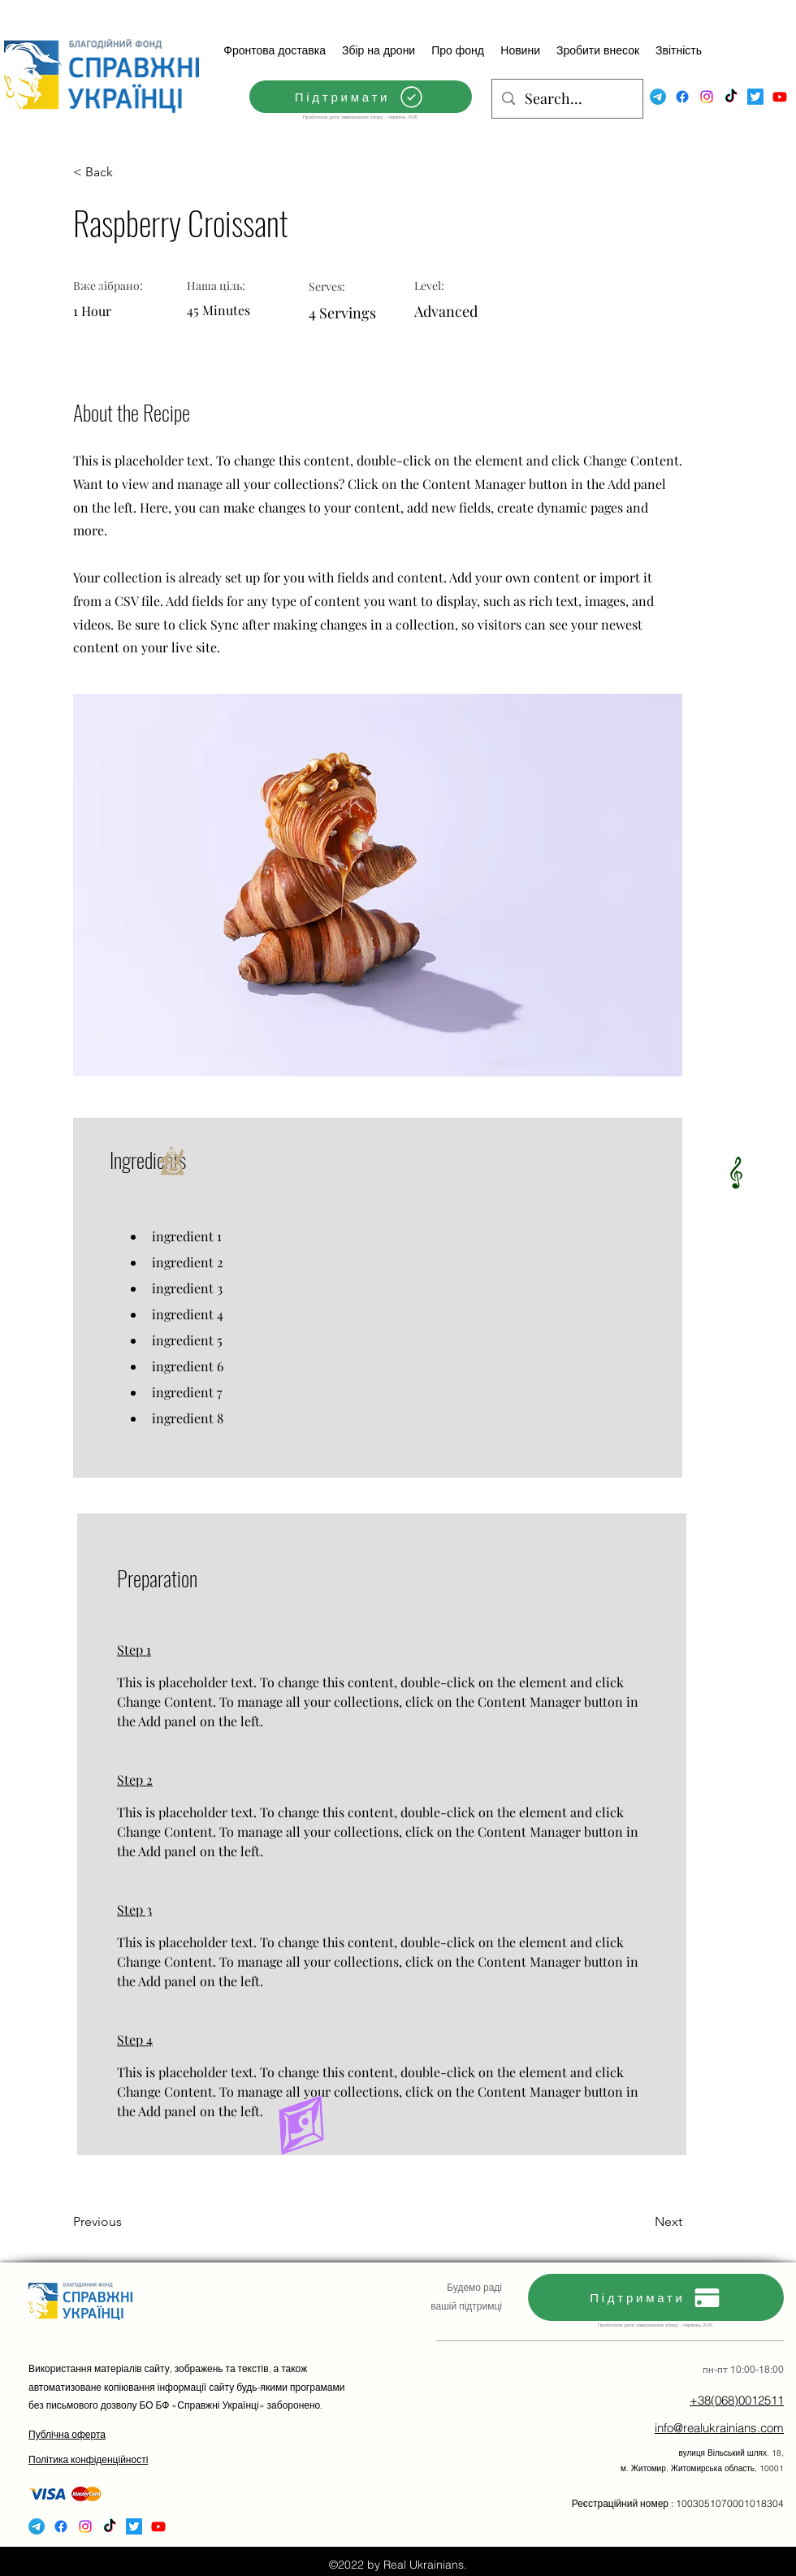 This screenshot has width=796, height=2576. Describe the element at coordinates (736, 1172) in the screenshot. I see `access music or audio settings` at that location.